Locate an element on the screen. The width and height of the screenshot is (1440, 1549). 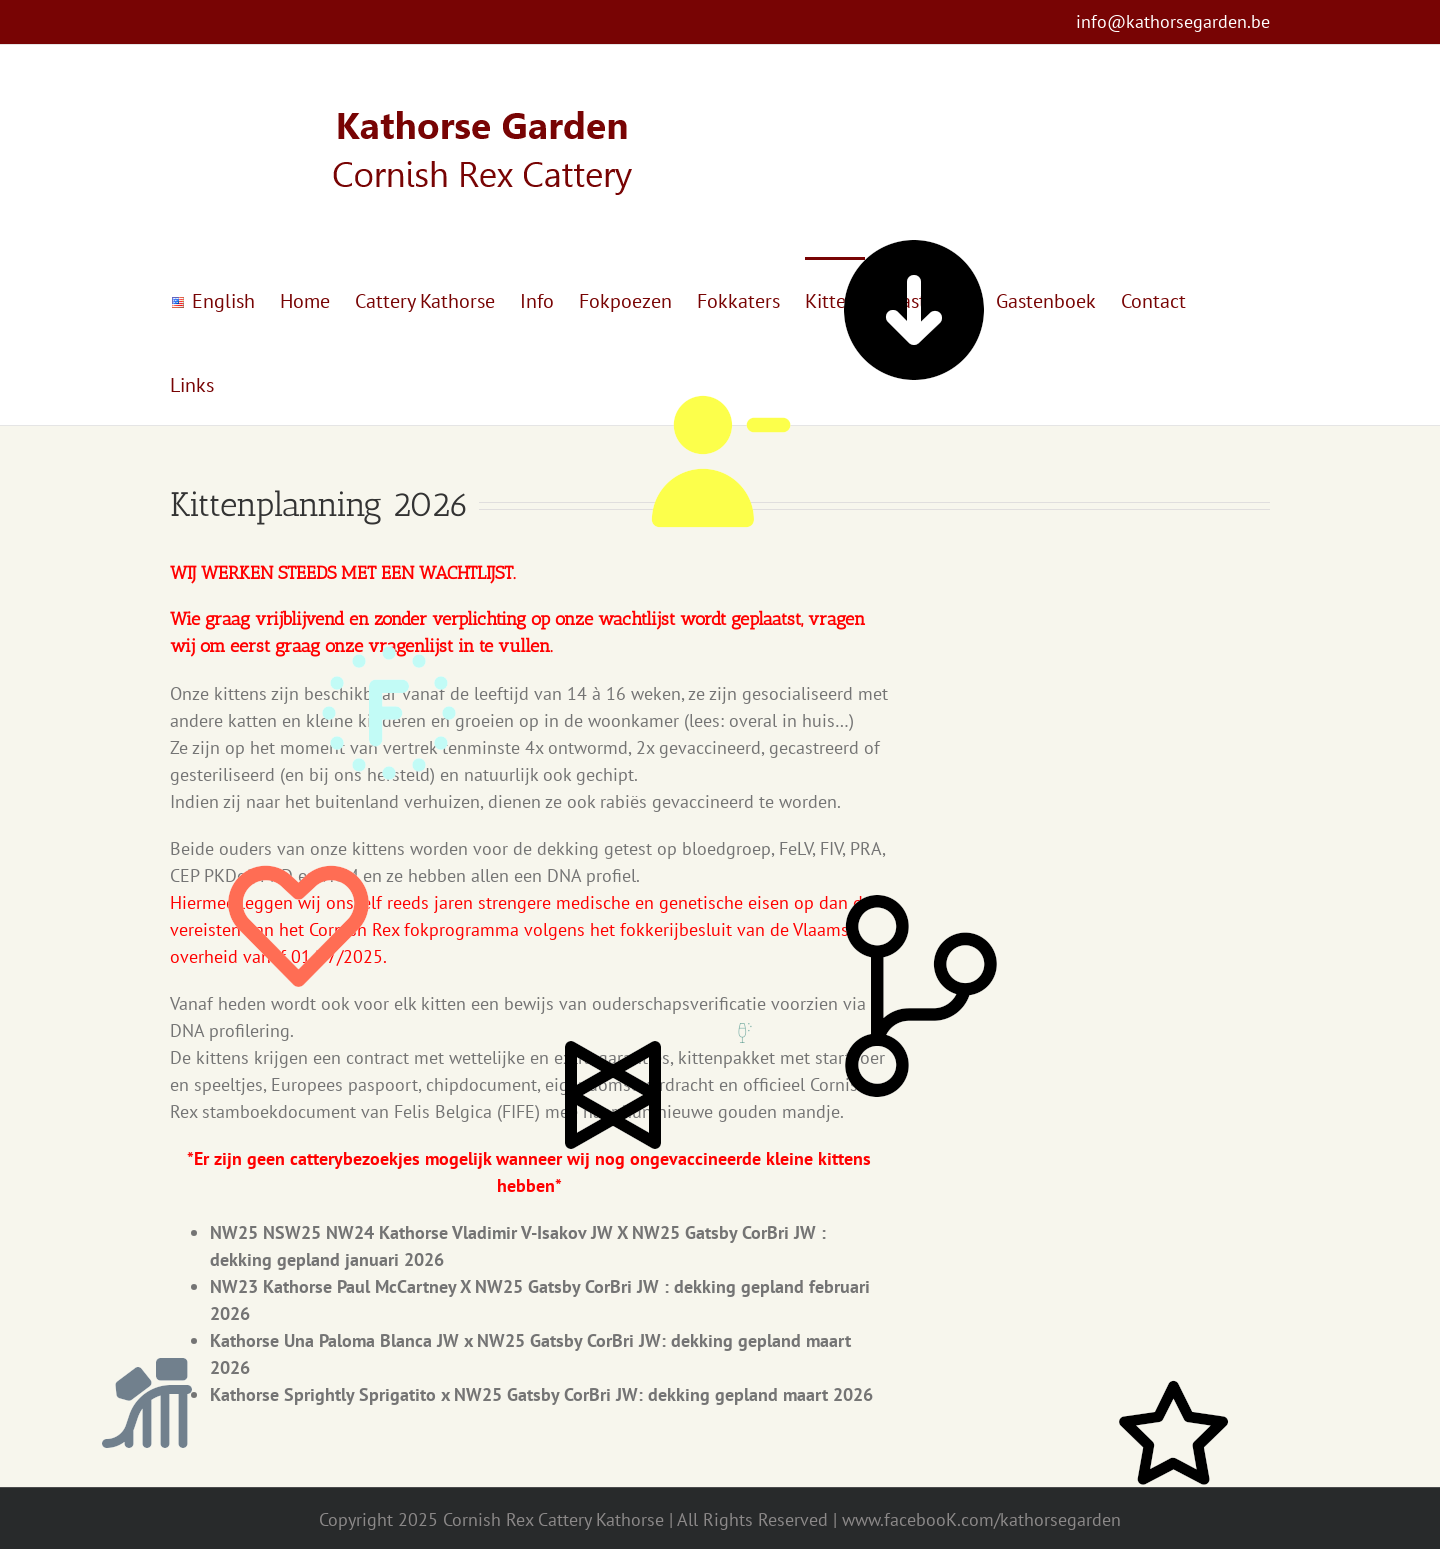
access source control or version history is located at coordinates (921, 996).